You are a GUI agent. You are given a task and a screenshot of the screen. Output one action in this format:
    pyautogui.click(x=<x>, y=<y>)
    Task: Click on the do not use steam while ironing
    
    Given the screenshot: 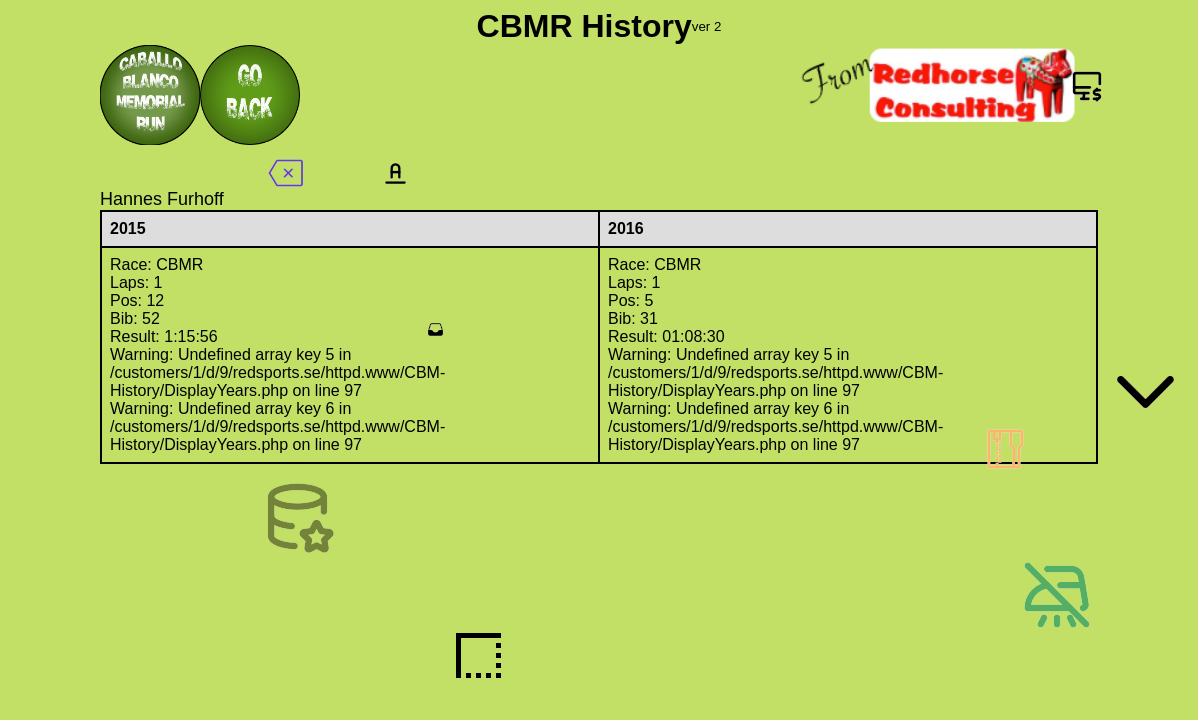 What is the action you would take?
    pyautogui.click(x=1057, y=595)
    